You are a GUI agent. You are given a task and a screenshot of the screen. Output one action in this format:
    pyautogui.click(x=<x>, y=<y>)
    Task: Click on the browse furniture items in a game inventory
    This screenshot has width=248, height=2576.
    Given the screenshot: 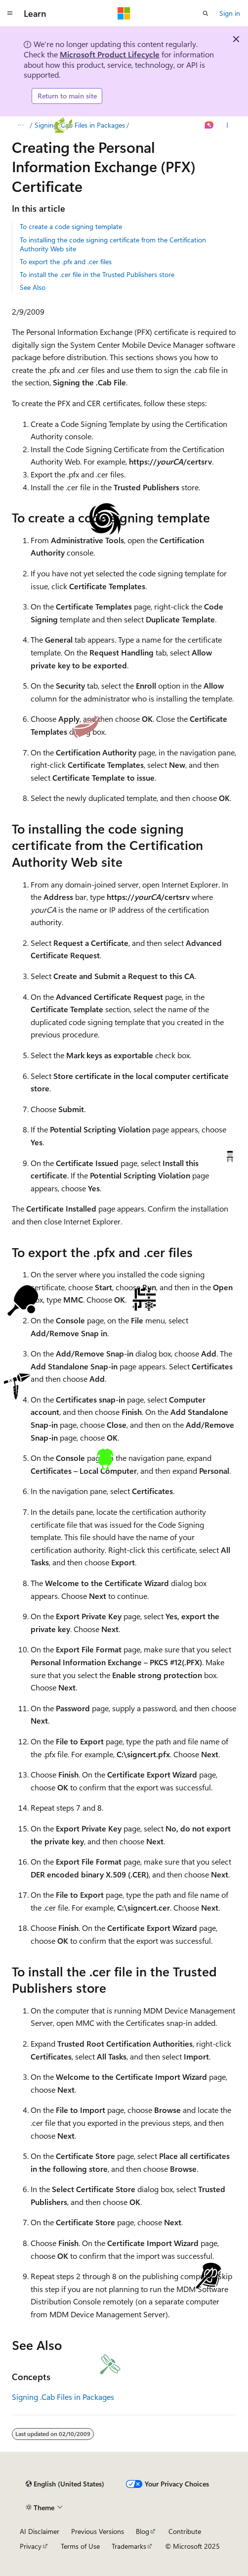 What is the action you would take?
    pyautogui.click(x=230, y=1156)
    